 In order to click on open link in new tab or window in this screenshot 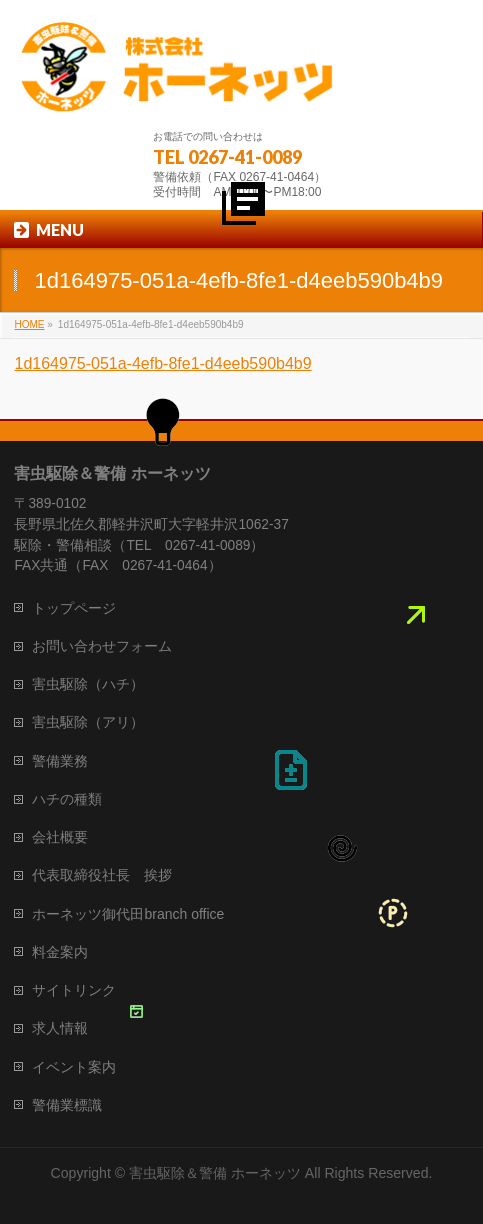, I will do `click(416, 615)`.